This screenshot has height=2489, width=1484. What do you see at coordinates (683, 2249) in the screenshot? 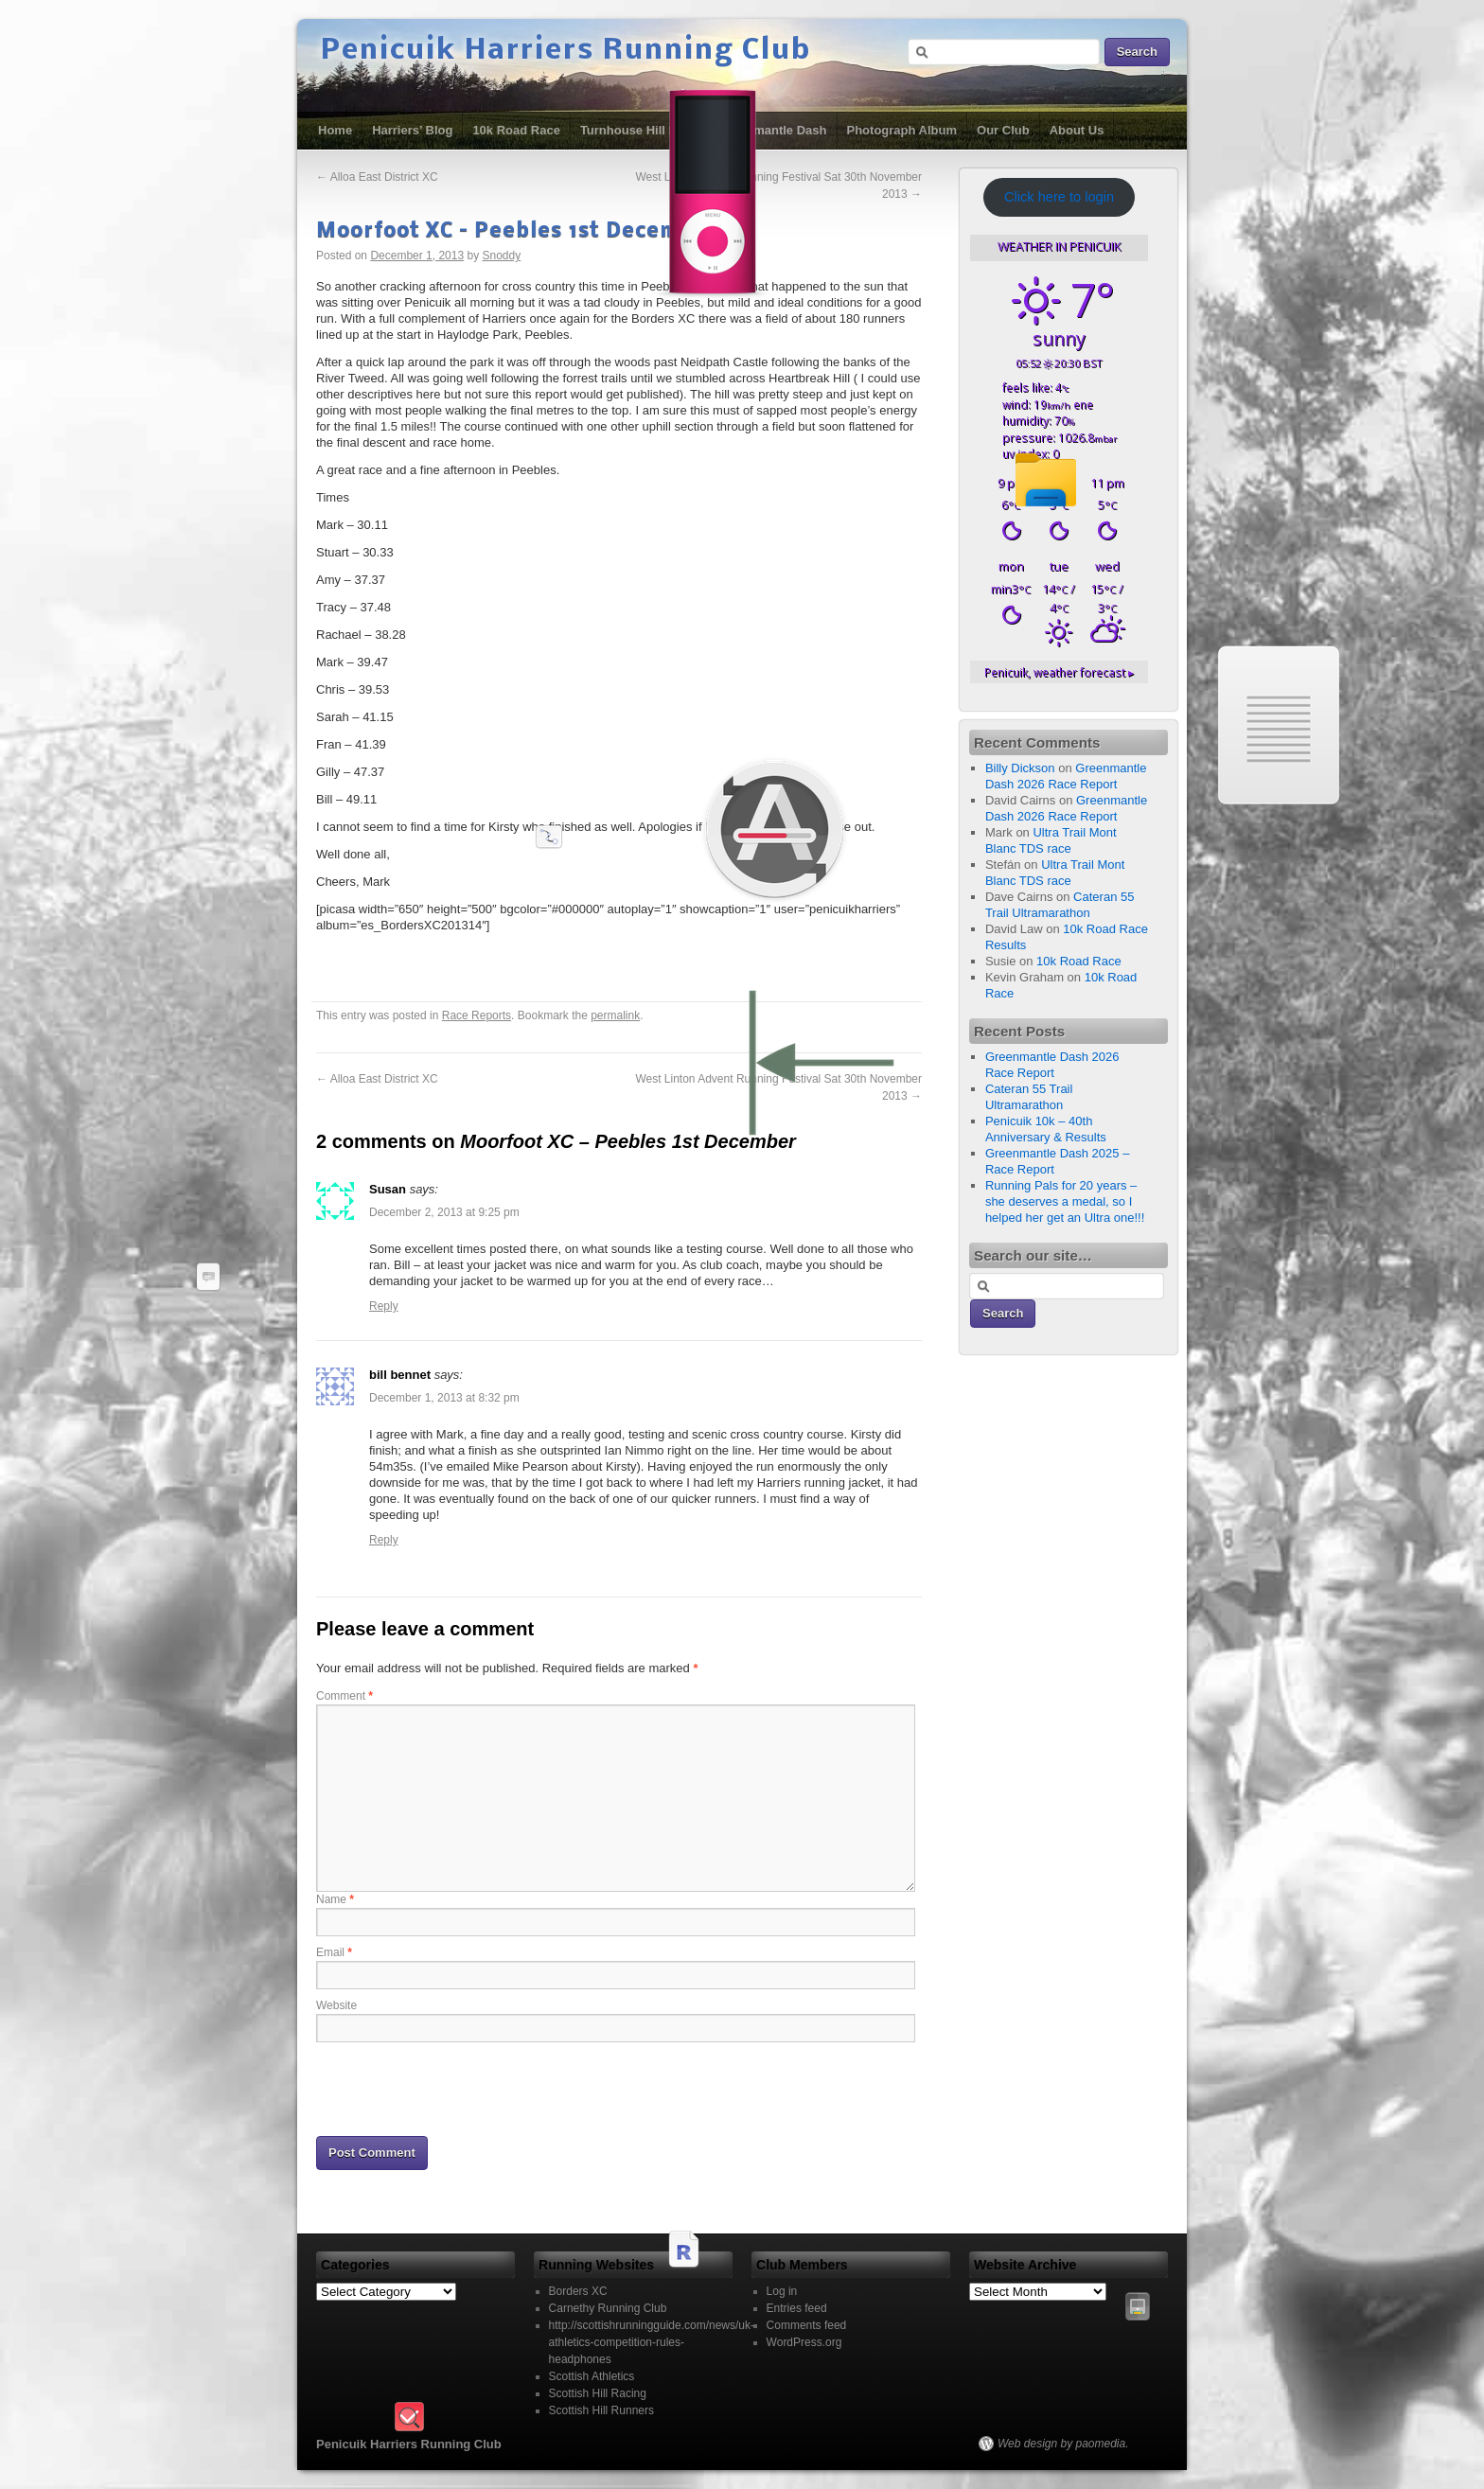
I see `an R programming language source file` at bounding box center [683, 2249].